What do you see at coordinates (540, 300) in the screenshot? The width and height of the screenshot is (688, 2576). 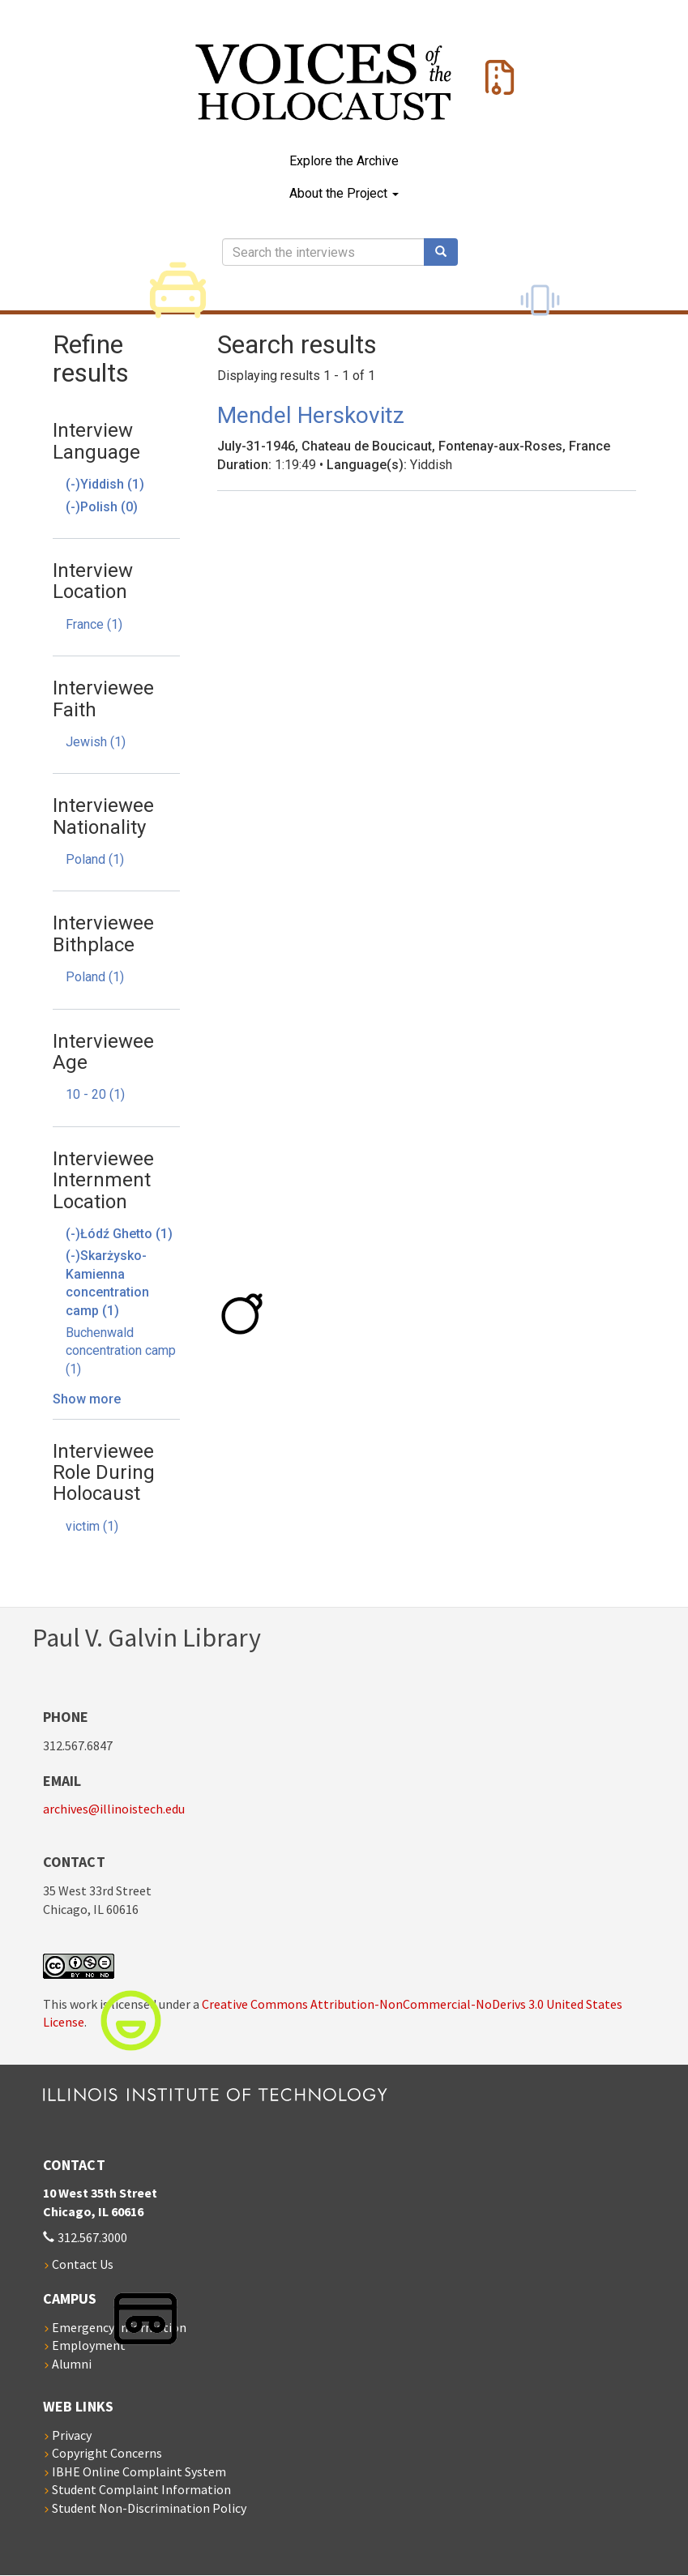 I see `enable vibrate mode on your device` at bounding box center [540, 300].